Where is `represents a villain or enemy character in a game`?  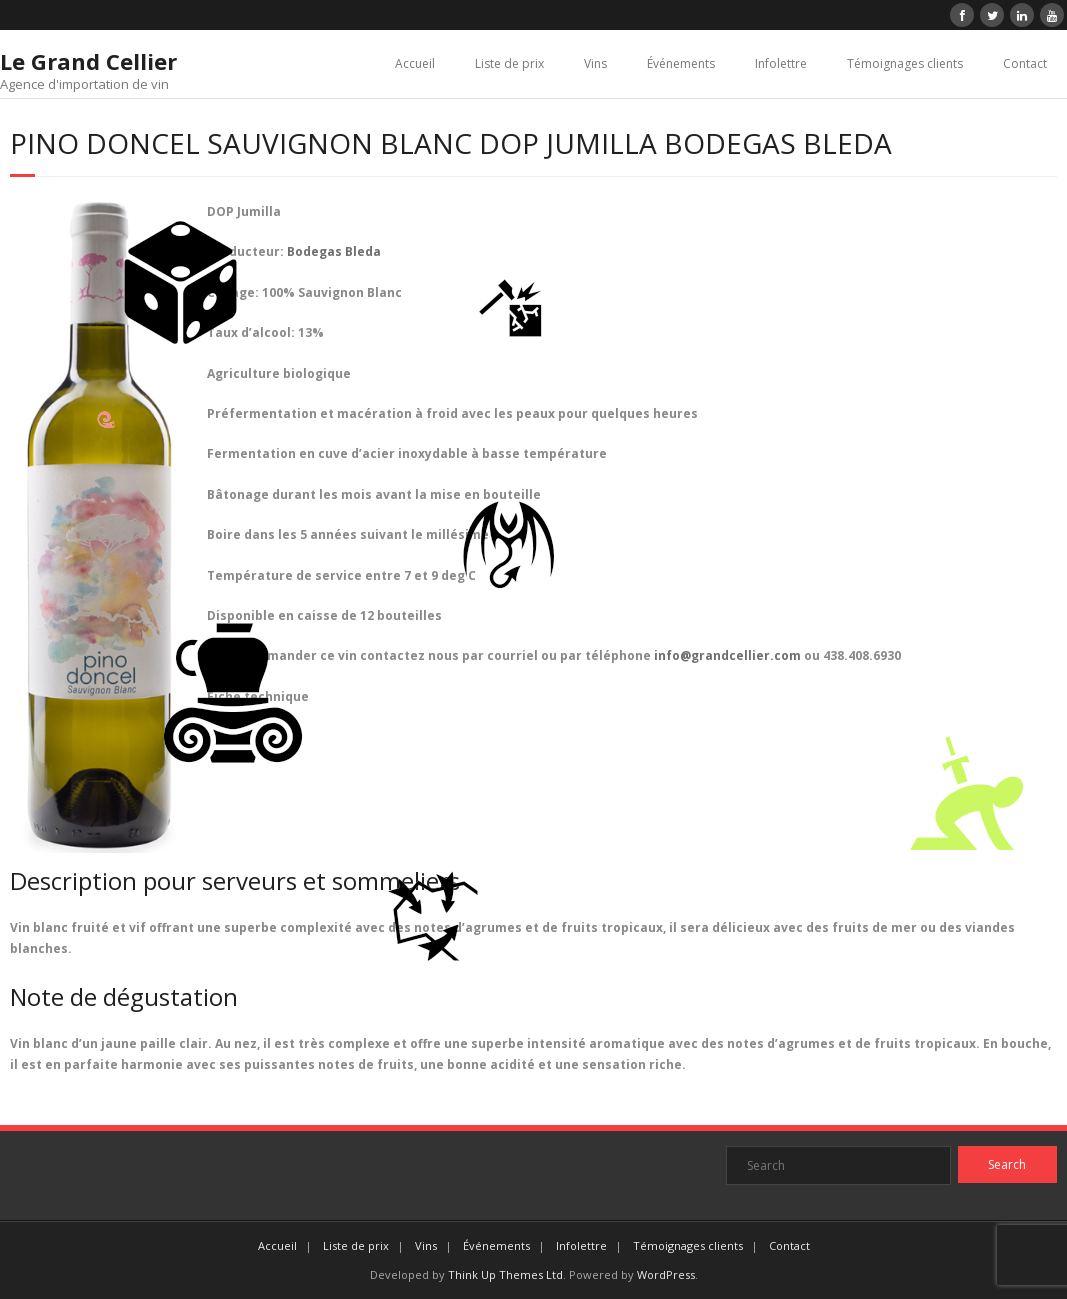 represents a villain or enemy character in a game is located at coordinates (509, 543).